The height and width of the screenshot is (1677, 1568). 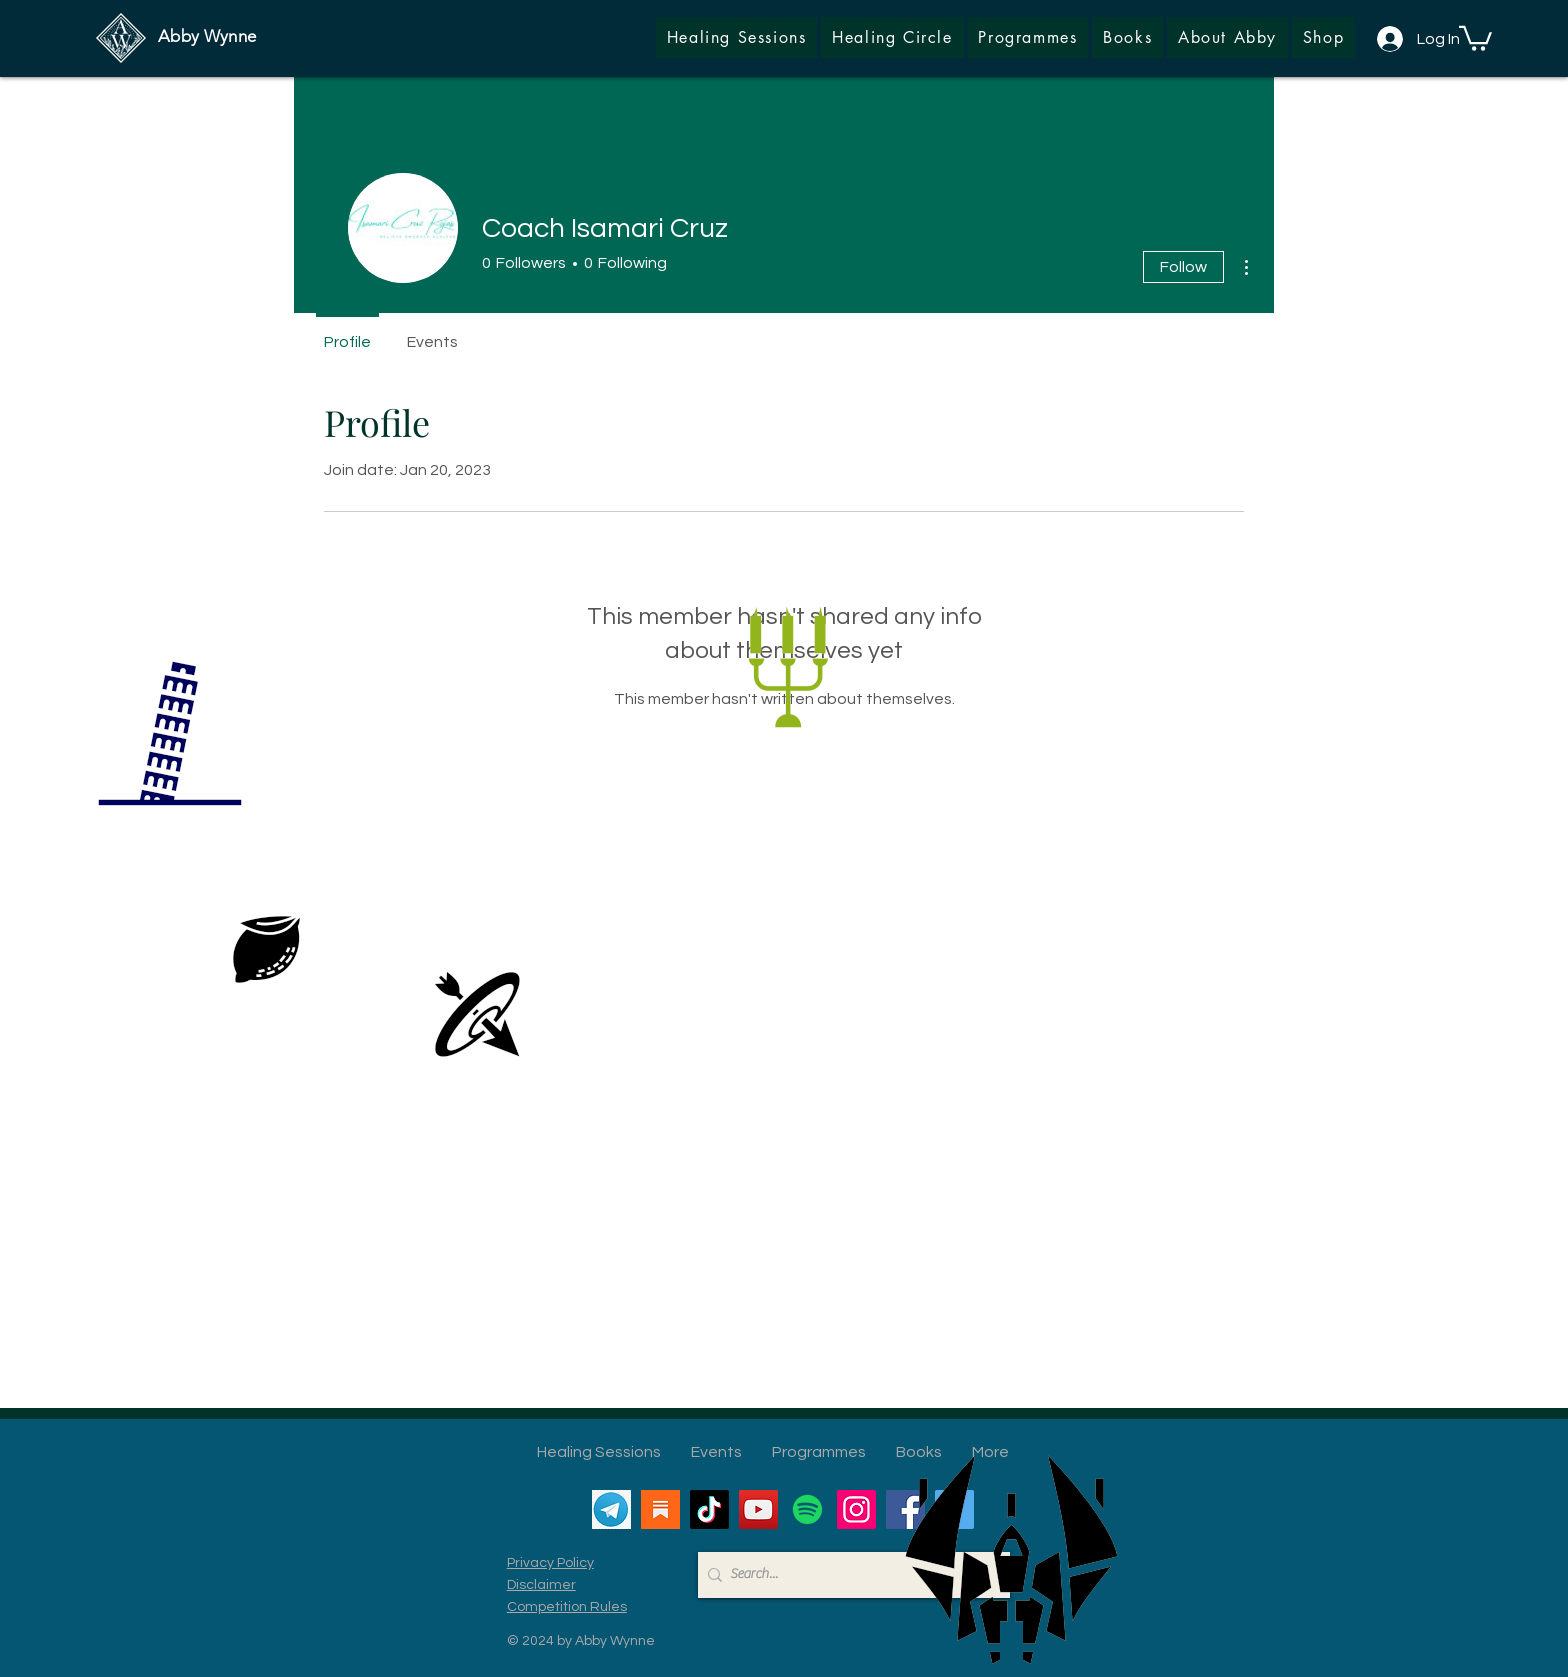 What do you see at coordinates (1011, 1559) in the screenshot?
I see `launch space combat game` at bounding box center [1011, 1559].